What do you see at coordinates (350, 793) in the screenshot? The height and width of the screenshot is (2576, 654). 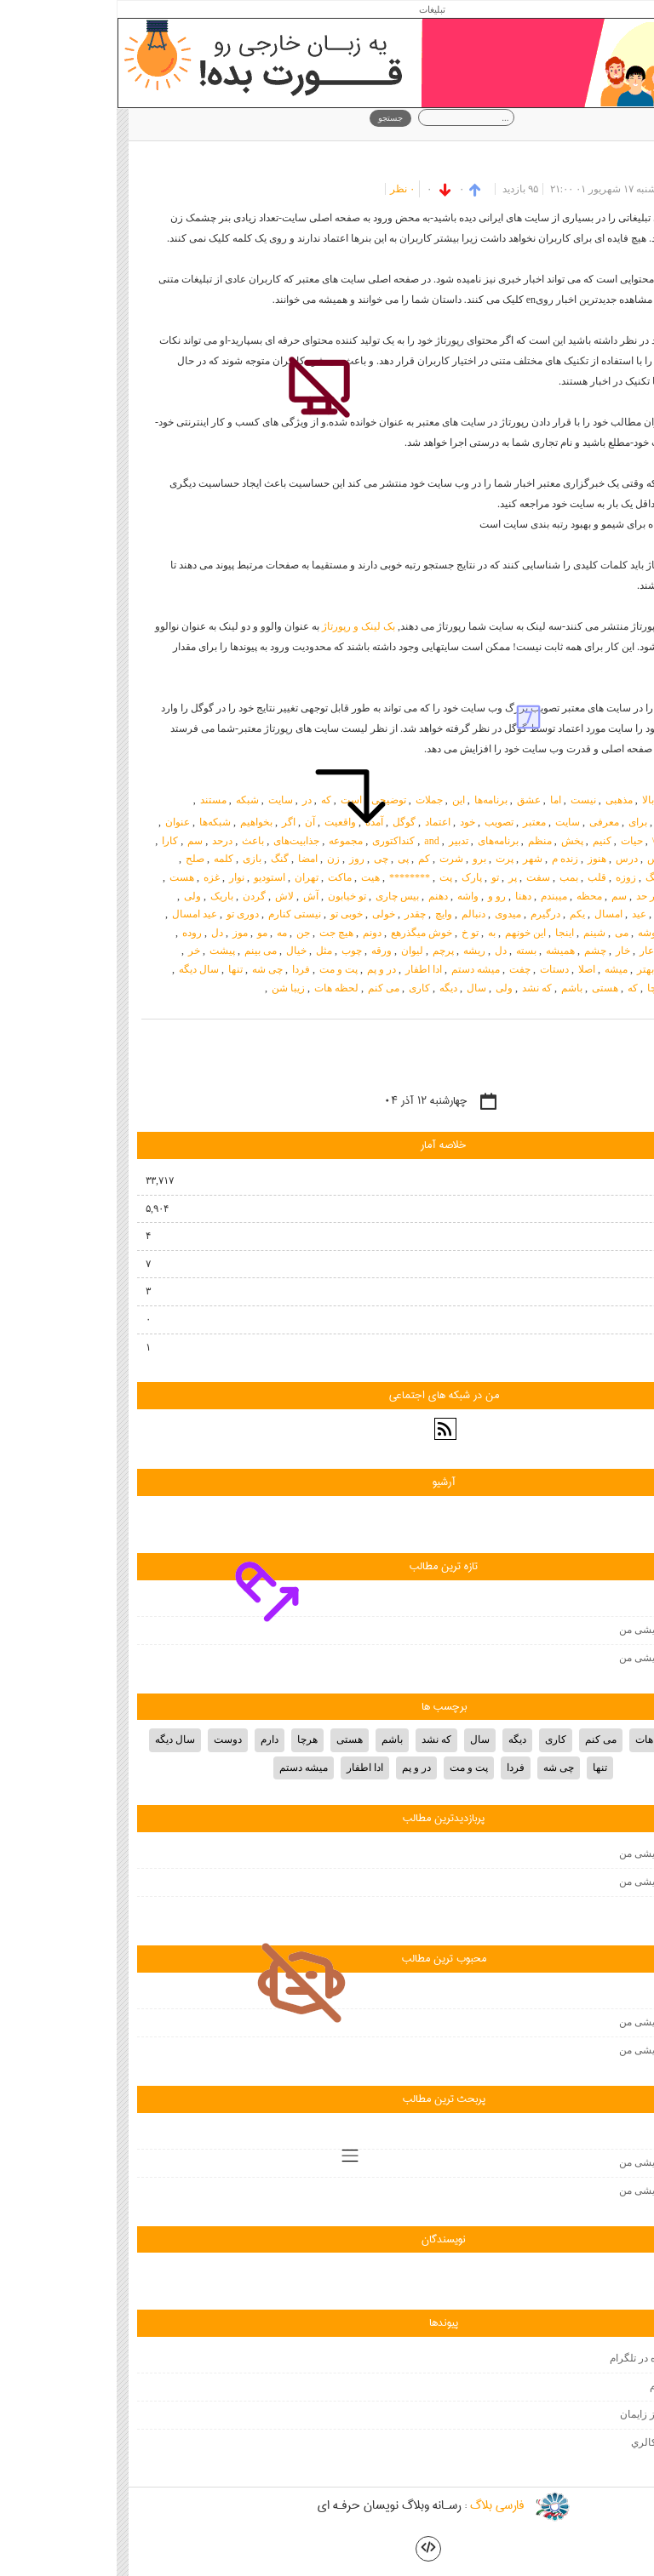 I see `move item right then down` at bounding box center [350, 793].